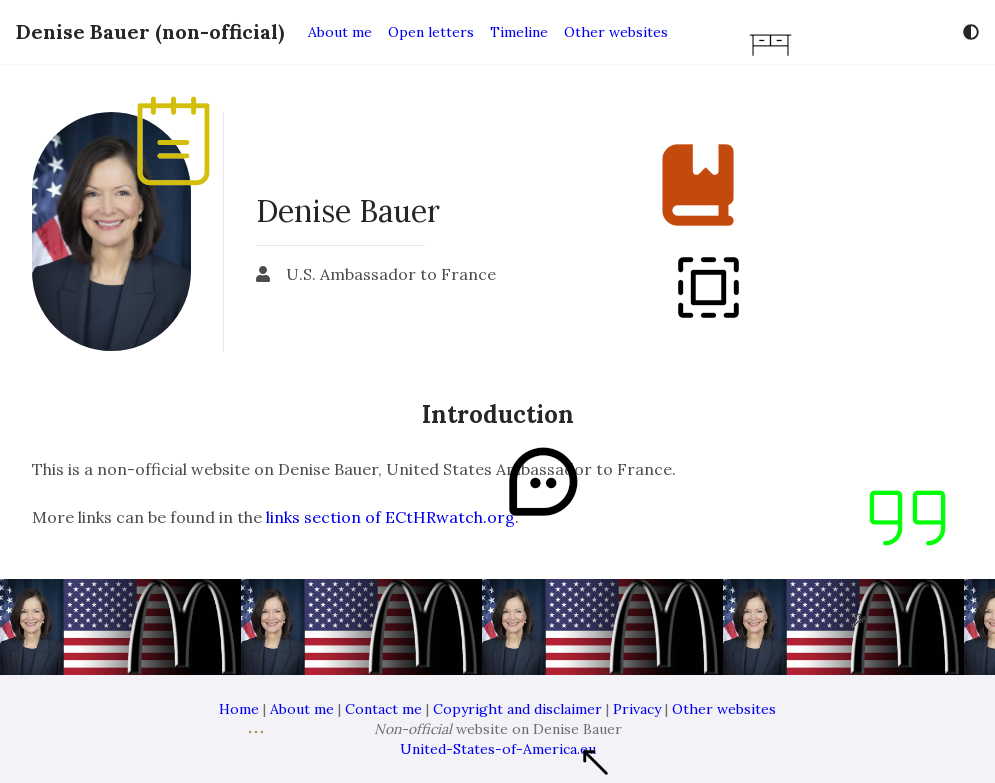 This screenshot has width=995, height=783. What do you see at coordinates (708, 287) in the screenshot?
I see `select all items in the current view` at bounding box center [708, 287].